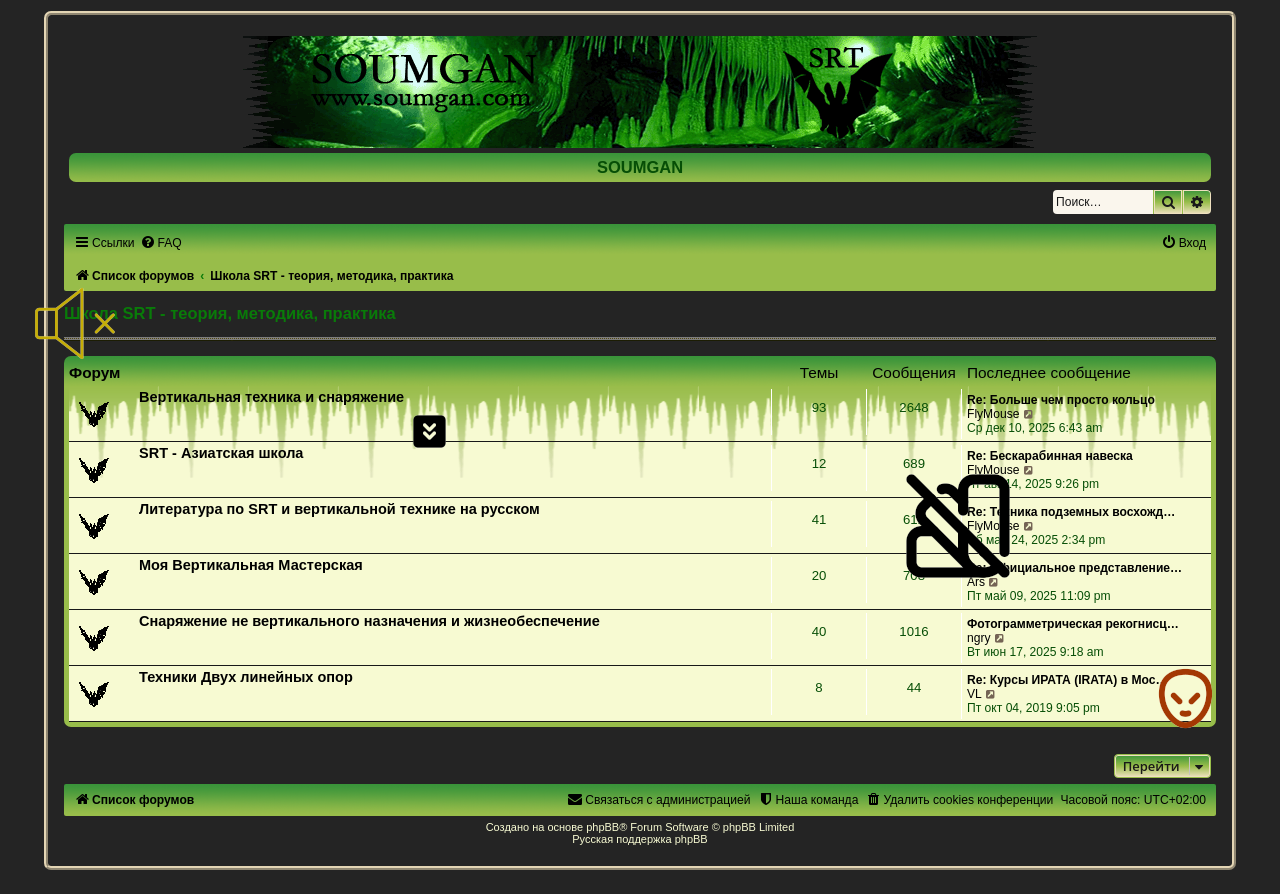 Image resolution: width=1280 pixels, height=894 pixels. What do you see at coordinates (958, 526) in the screenshot?
I see `disable color picker or swatch tool` at bounding box center [958, 526].